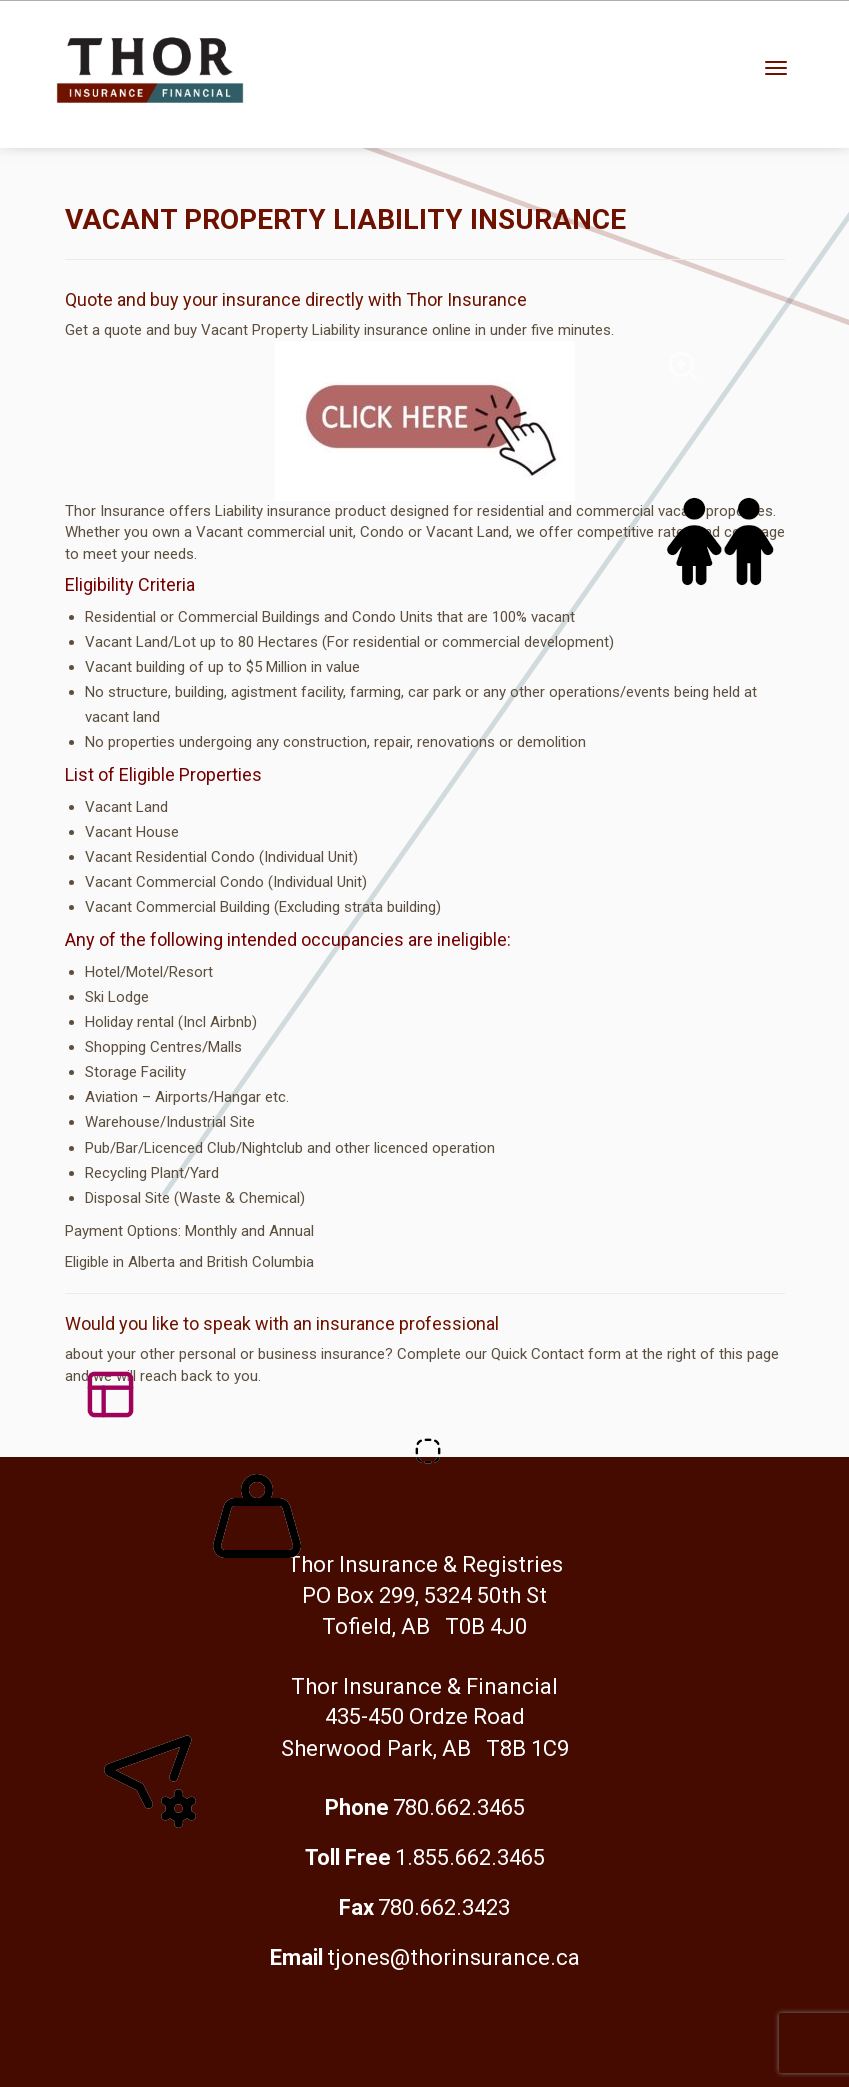  Describe the element at coordinates (148, 1778) in the screenshot. I see `configure location settings` at that location.